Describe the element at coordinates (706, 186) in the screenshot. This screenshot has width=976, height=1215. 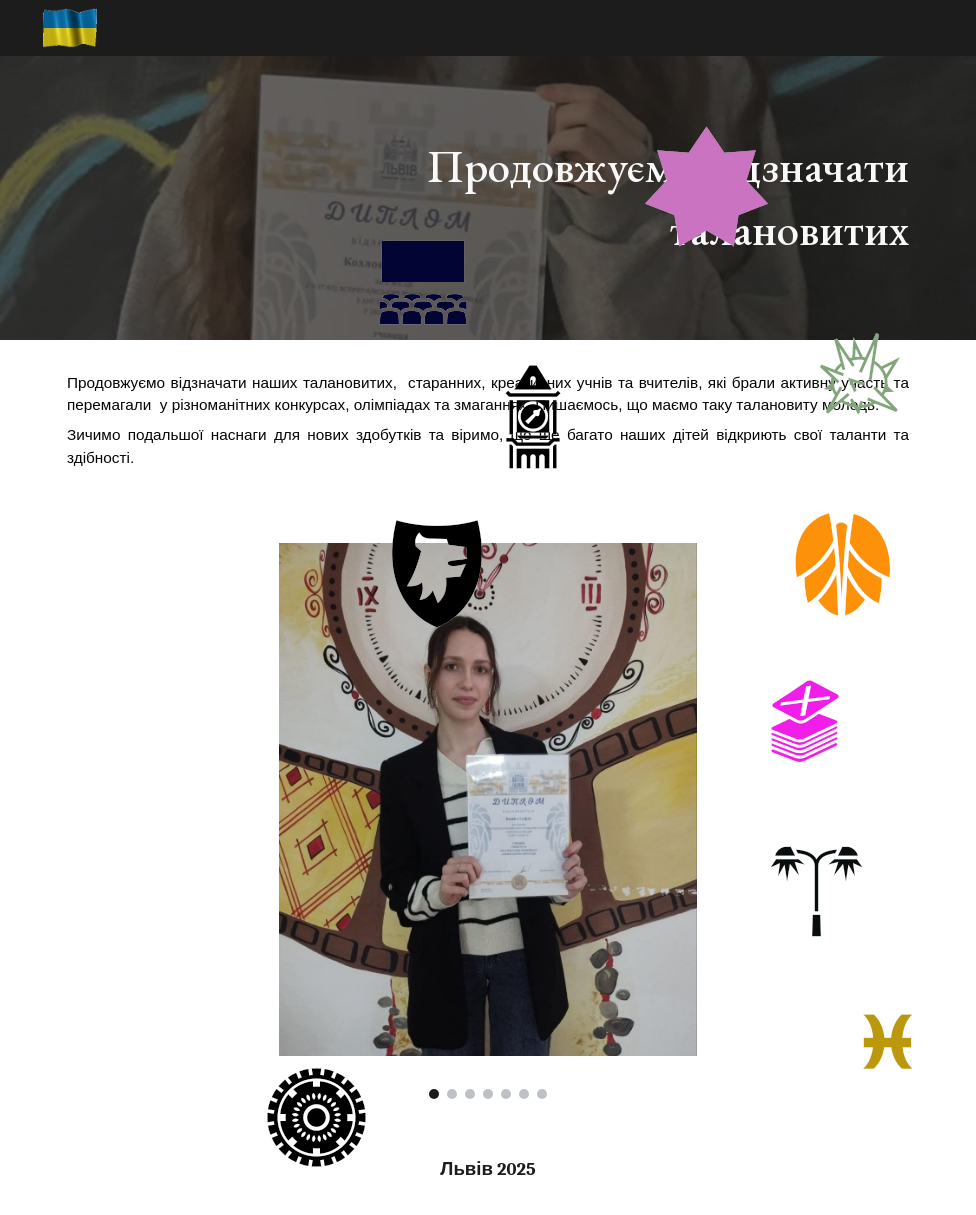
I see `indicates a special or featured item` at that location.